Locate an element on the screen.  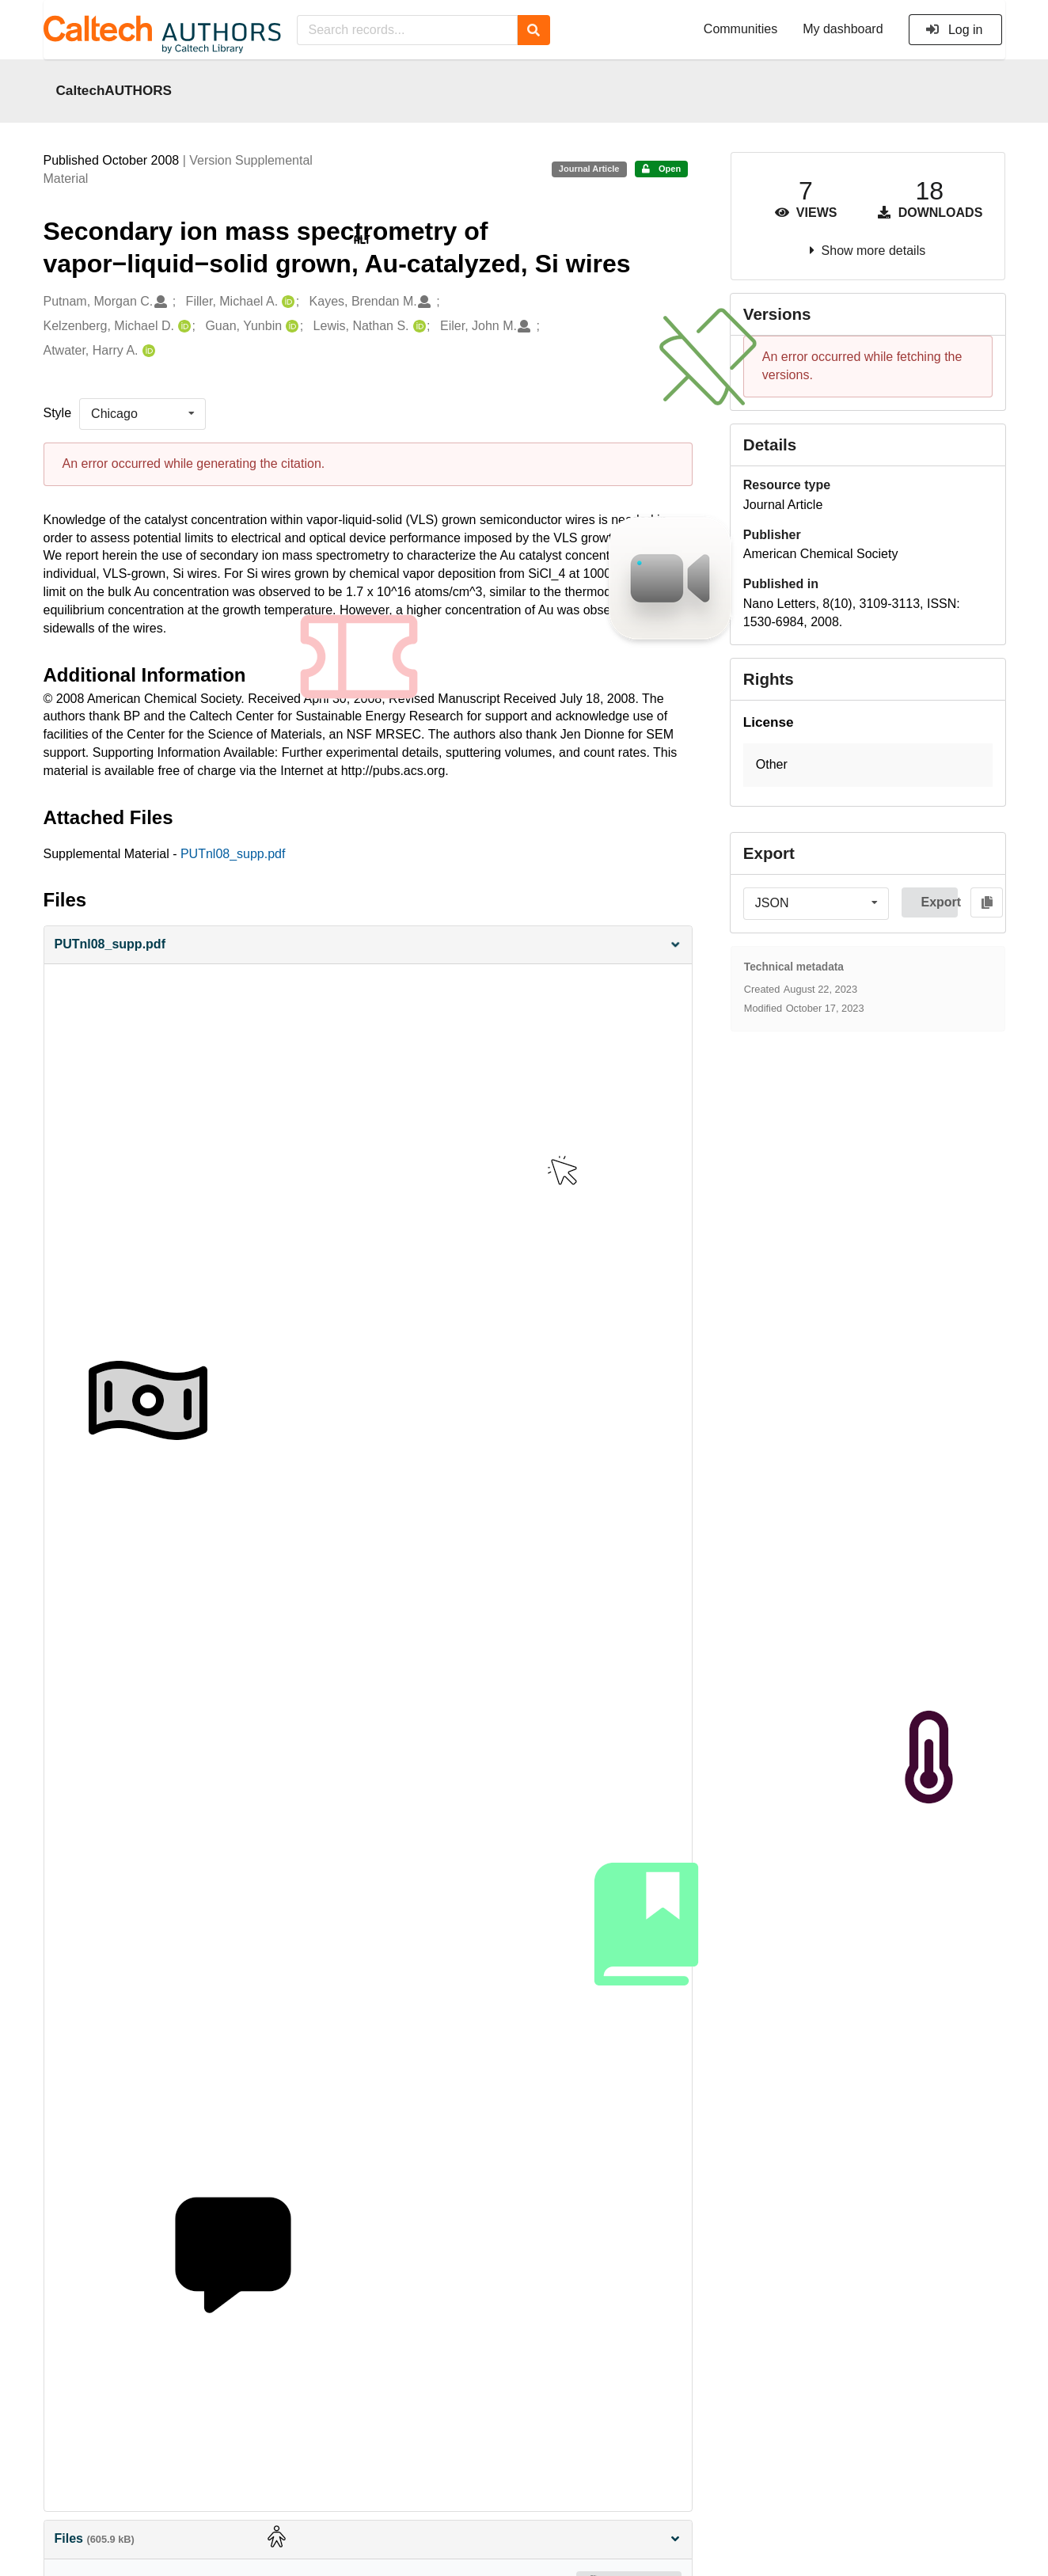
view current temperature reading is located at coordinates (928, 1757).